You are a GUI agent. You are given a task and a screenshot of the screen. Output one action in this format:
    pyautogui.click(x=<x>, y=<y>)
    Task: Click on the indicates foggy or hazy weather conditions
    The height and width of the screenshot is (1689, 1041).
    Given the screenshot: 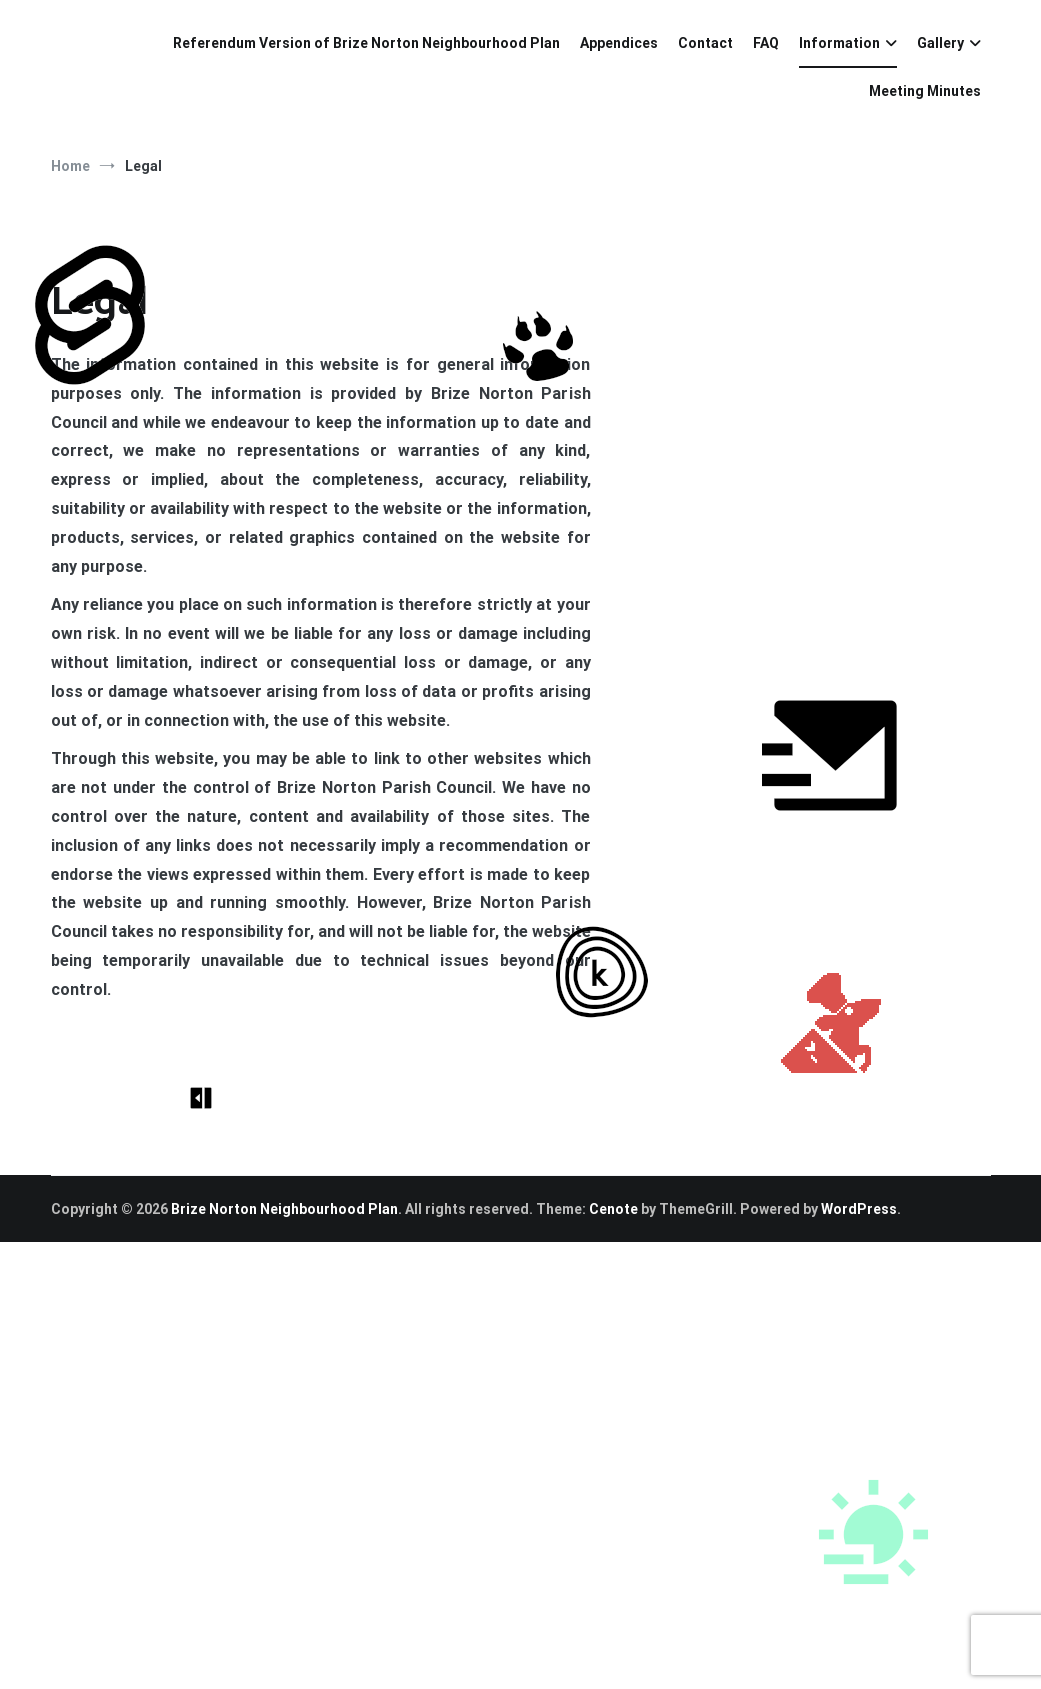 What is the action you would take?
    pyautogui.click(x=873, y=1534)
    